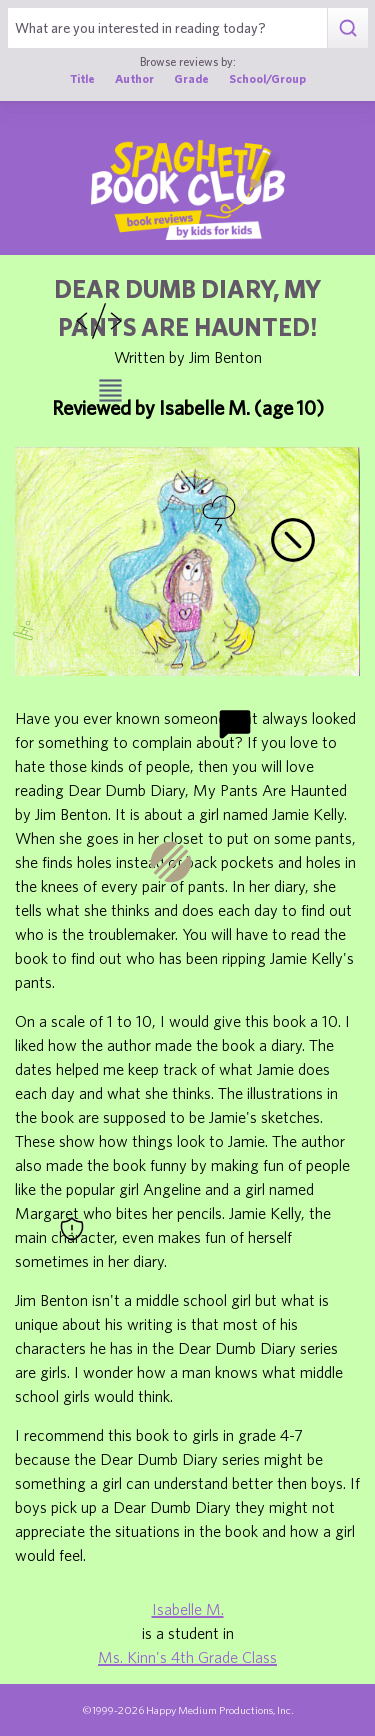 Image resolution: width=375 pixels, height=1736 pixels. Describe the element at coordinates (235, 722) in the screenshot. I see `open chat or messaging` at that location.